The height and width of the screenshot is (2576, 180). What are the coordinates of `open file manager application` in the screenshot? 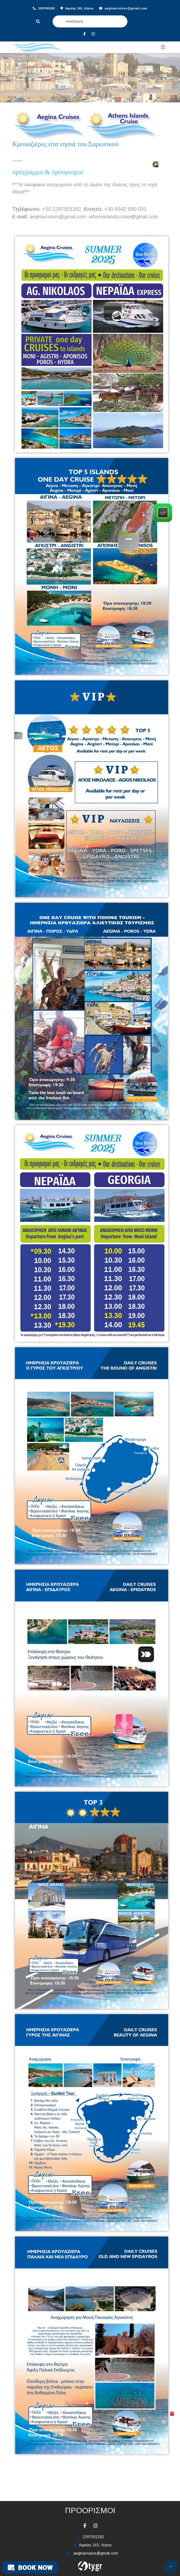 It's located at (18, 735).